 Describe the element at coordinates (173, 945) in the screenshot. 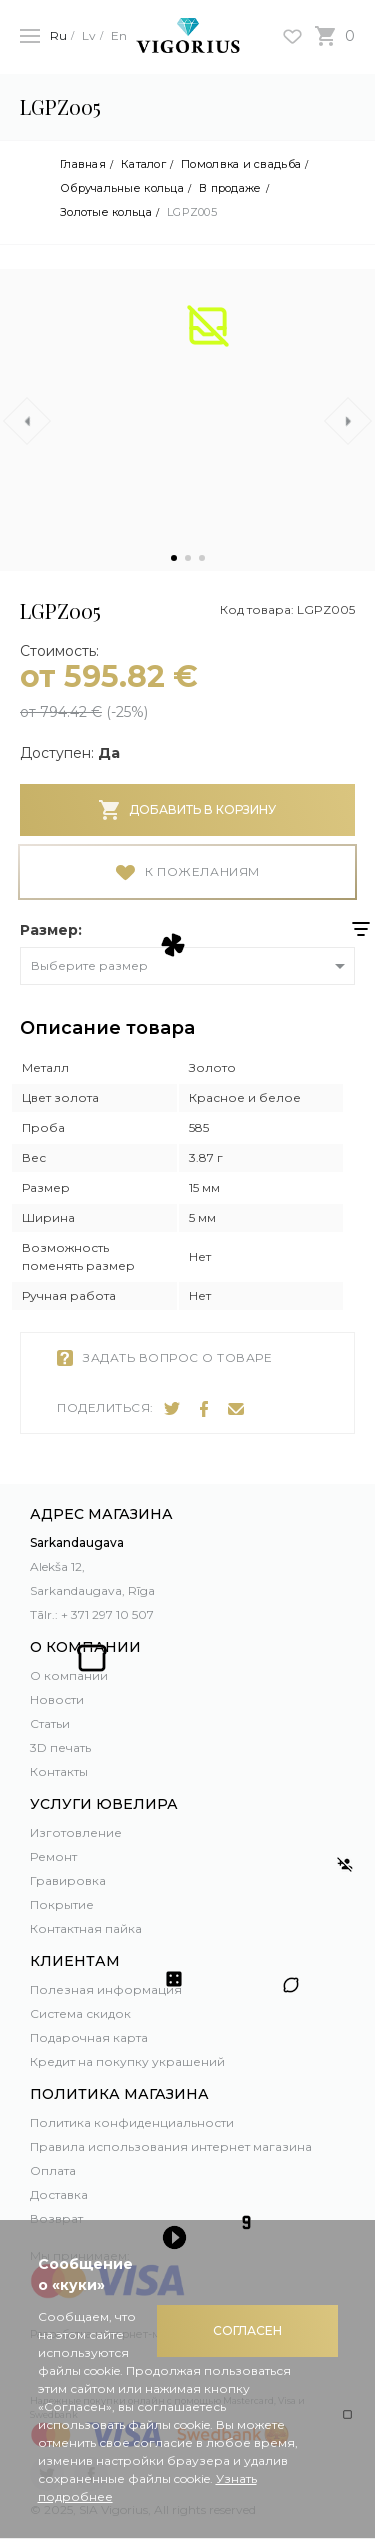

I see `adjust car ventilation settings` at that location.